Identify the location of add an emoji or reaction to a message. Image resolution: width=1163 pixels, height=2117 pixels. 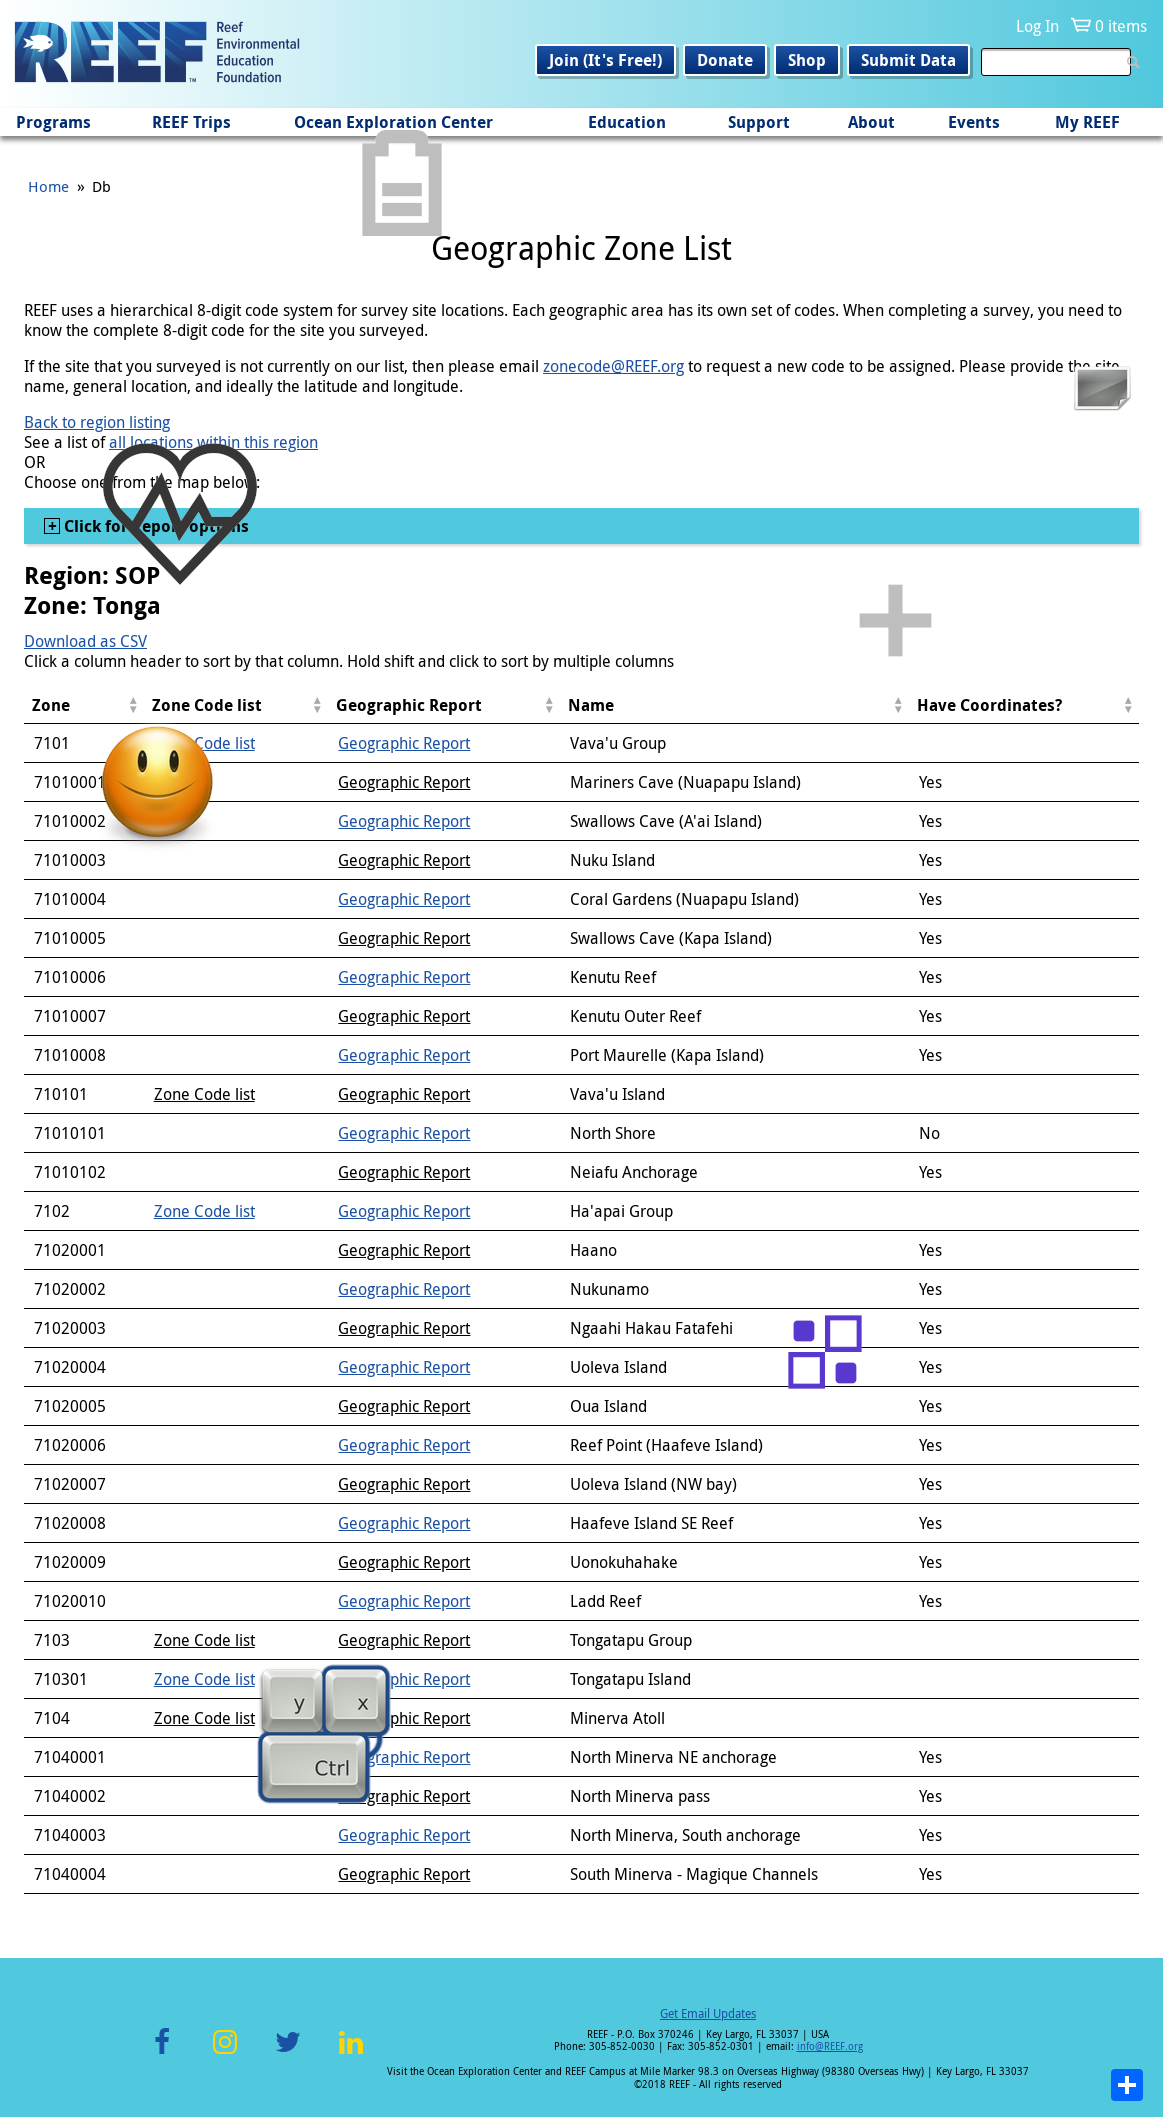
(158, 787).